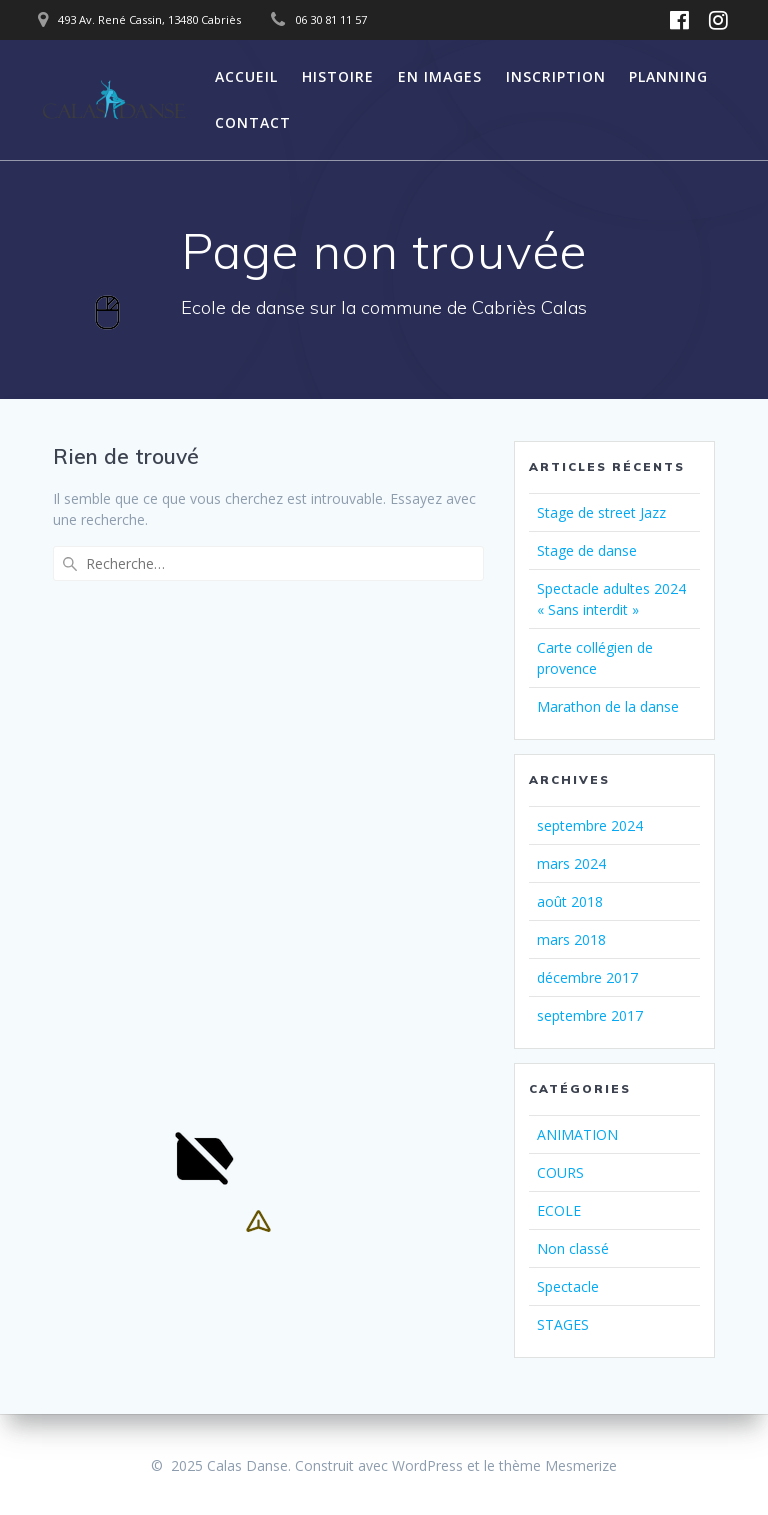 Image resolution: width=768 pixels, height=1515 pixels. What do you see at coordinates (258, 1221) in the screenshot?
I see `send a message or email` at bounding box center [258, 1221].